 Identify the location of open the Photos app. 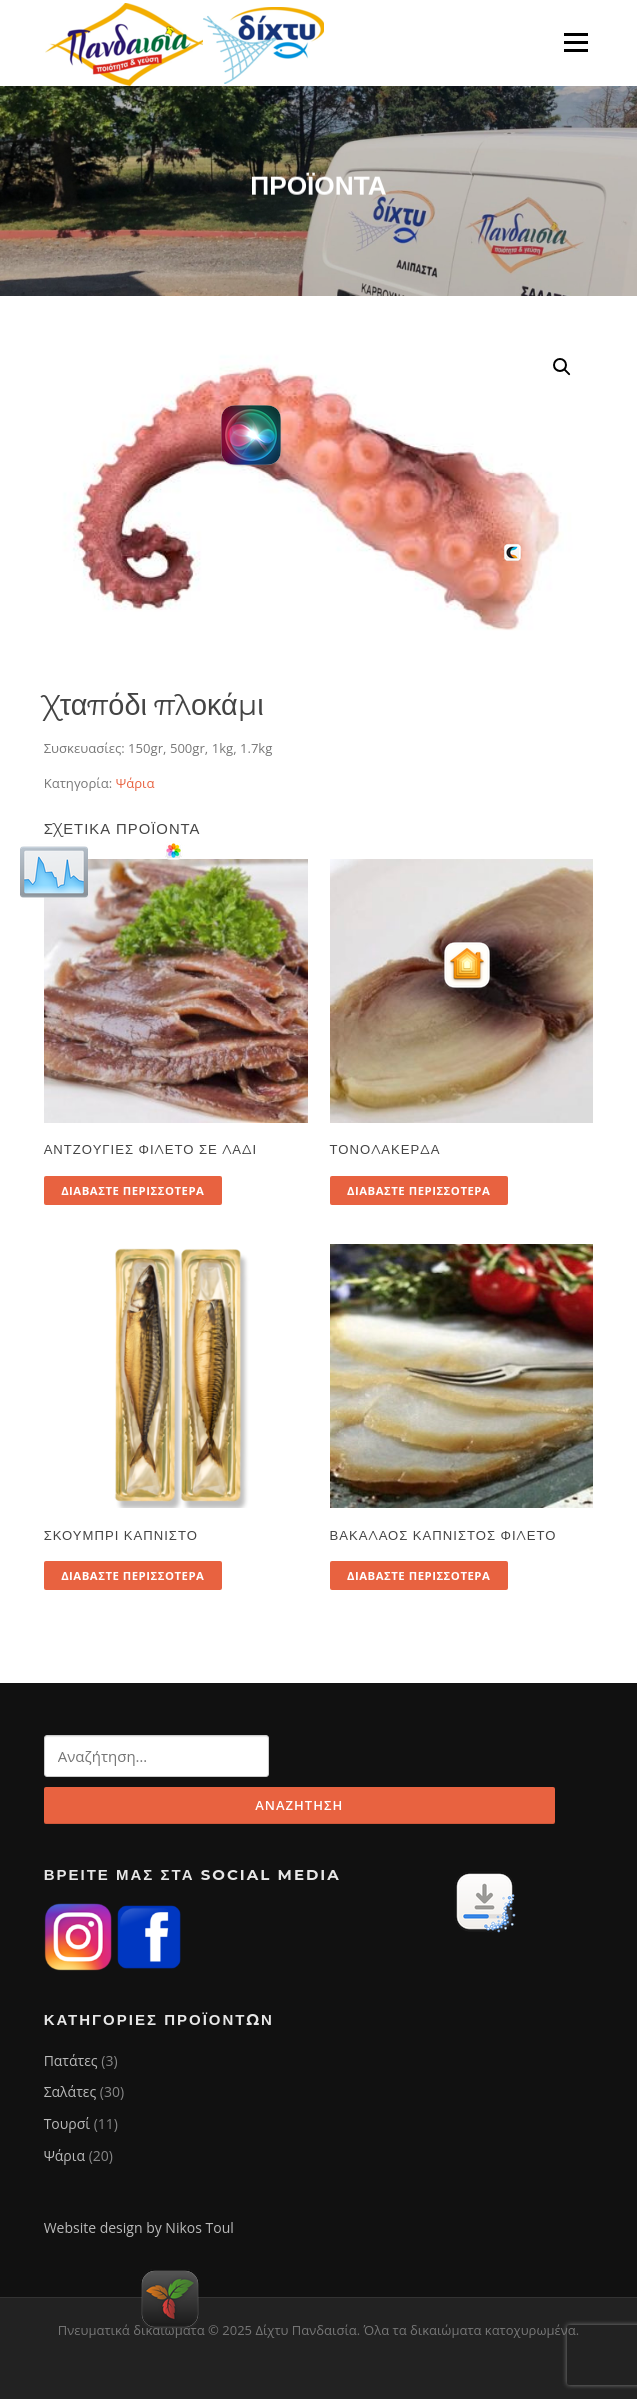
(173, 850).